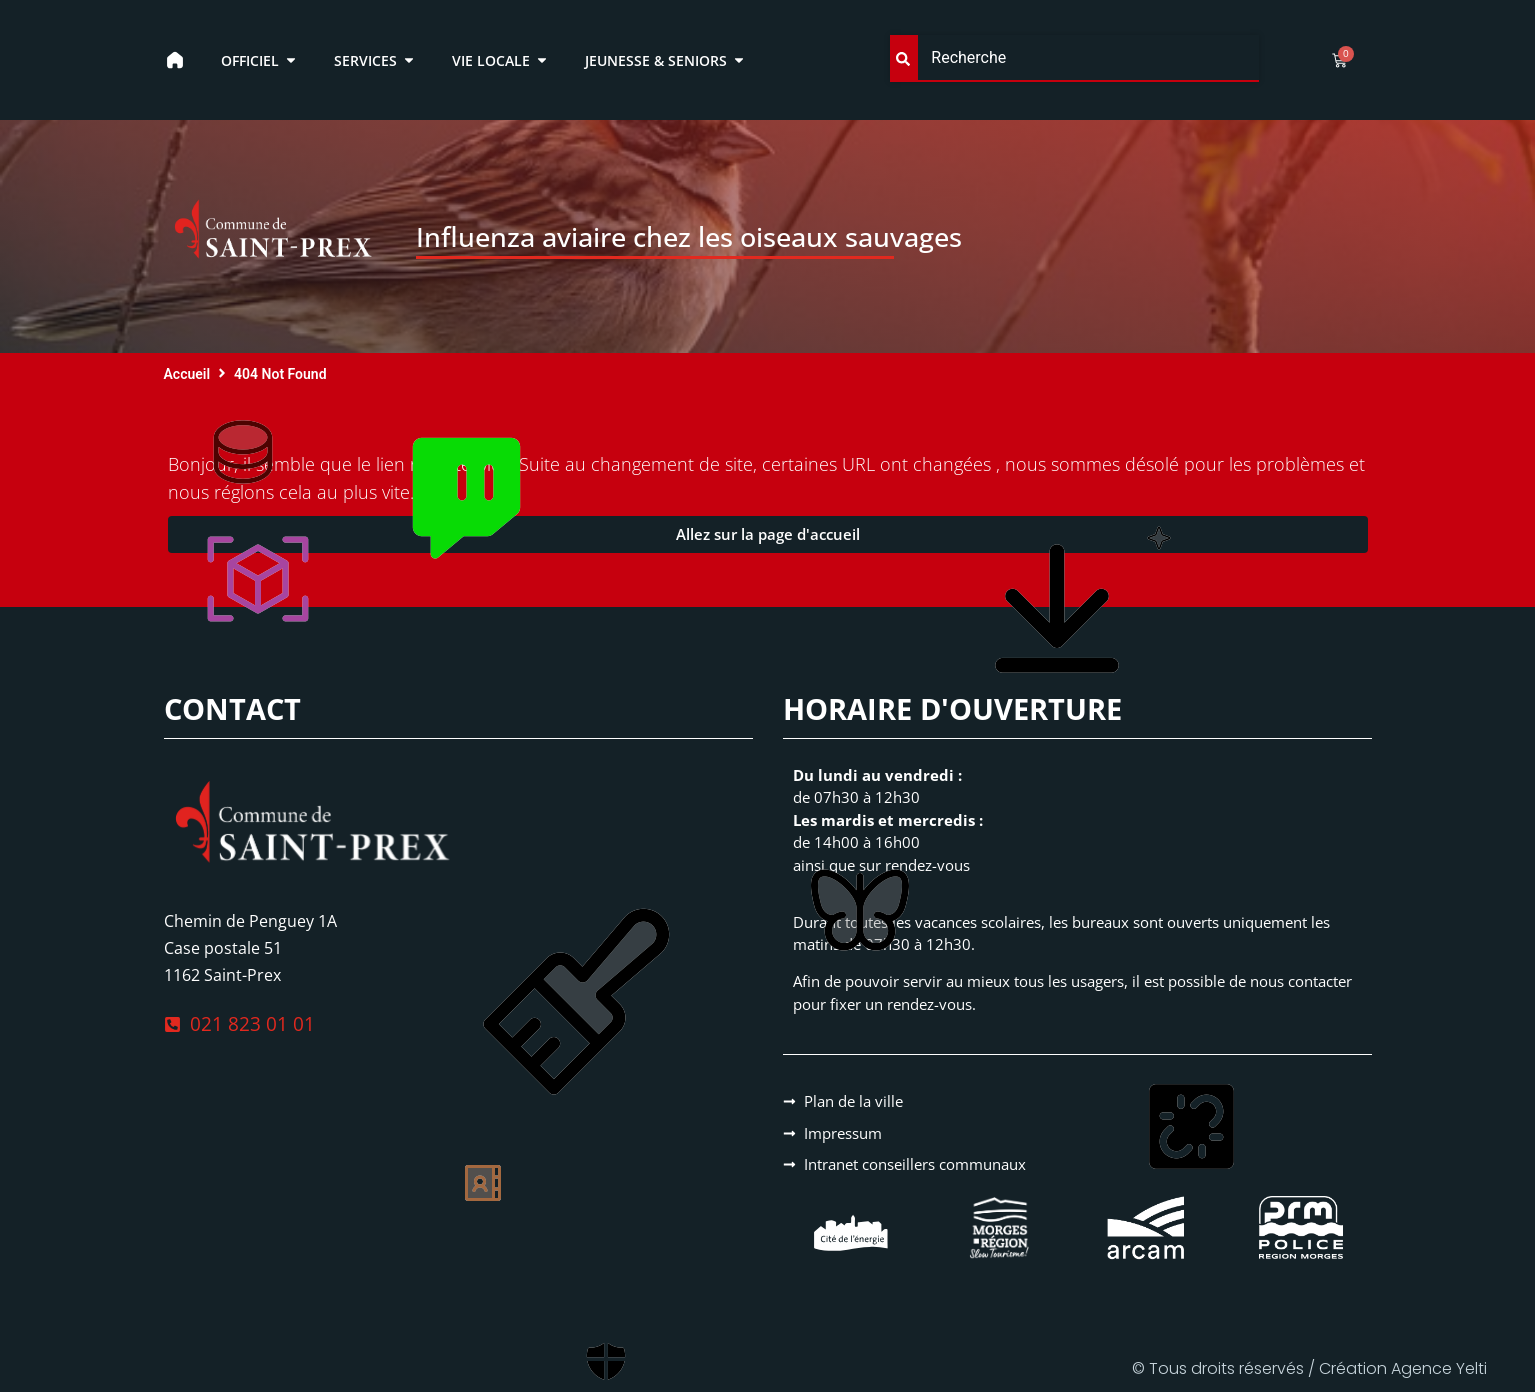  I want to click on privacy or security settings, so click(606, 1361).